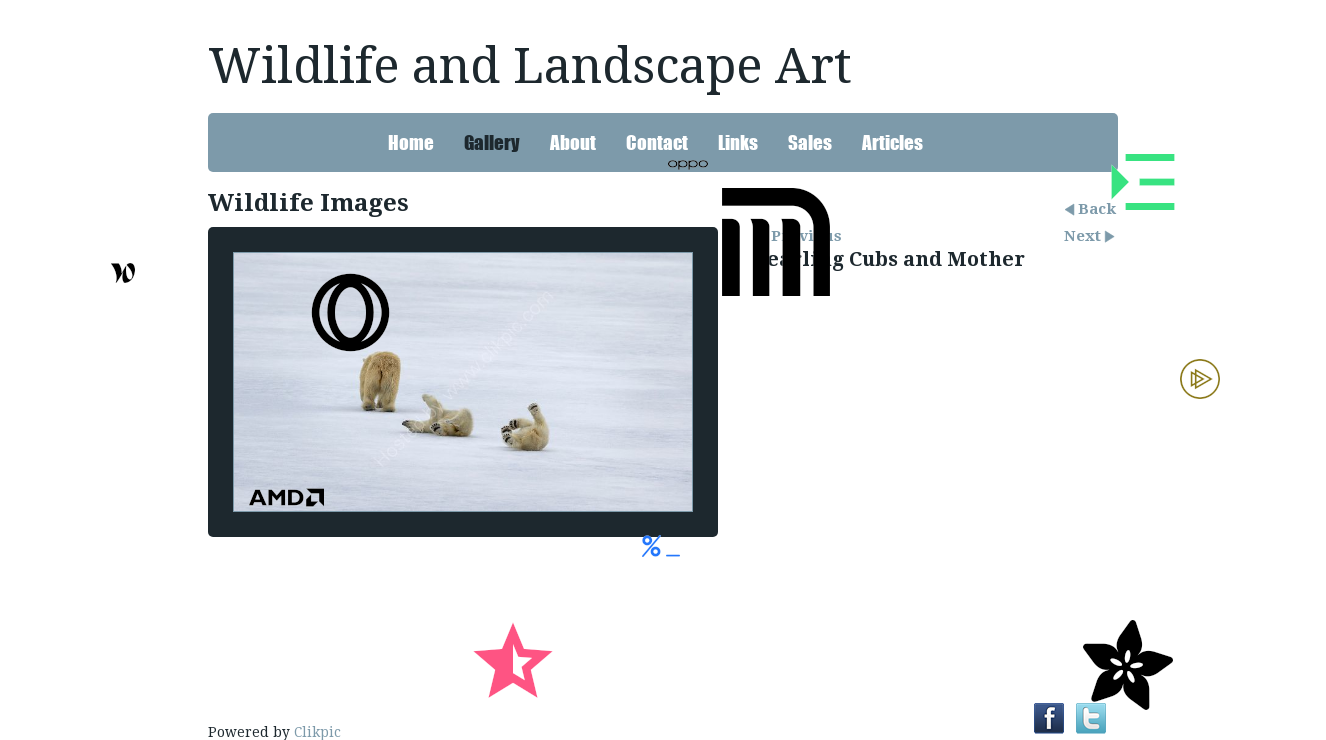 The height and width of the screenshot is (740, 1326). I want to click on open the Mexico City Metro app, so click(776, 242).